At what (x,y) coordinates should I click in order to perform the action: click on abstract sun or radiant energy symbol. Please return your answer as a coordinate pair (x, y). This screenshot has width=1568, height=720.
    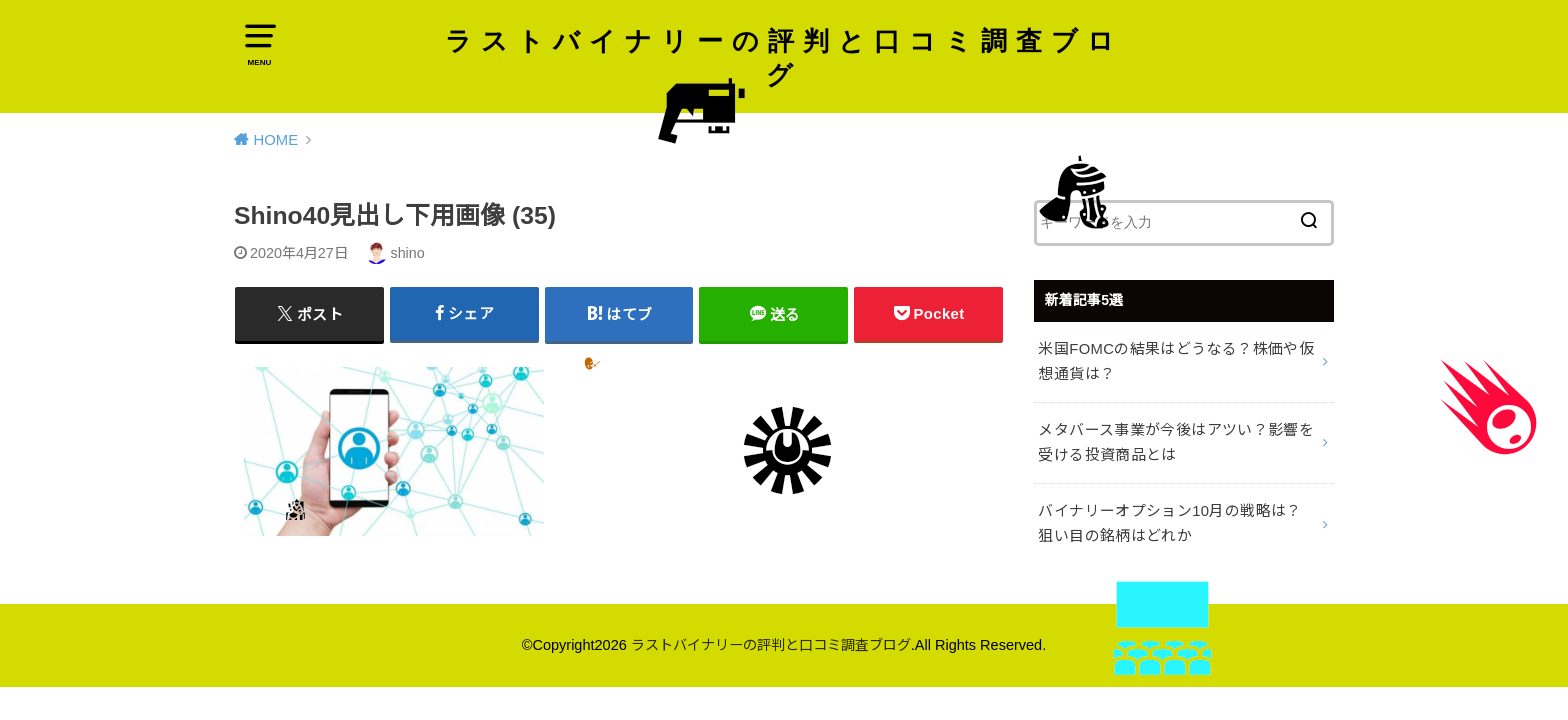
    Looking at the image, I should click on (787, 450).